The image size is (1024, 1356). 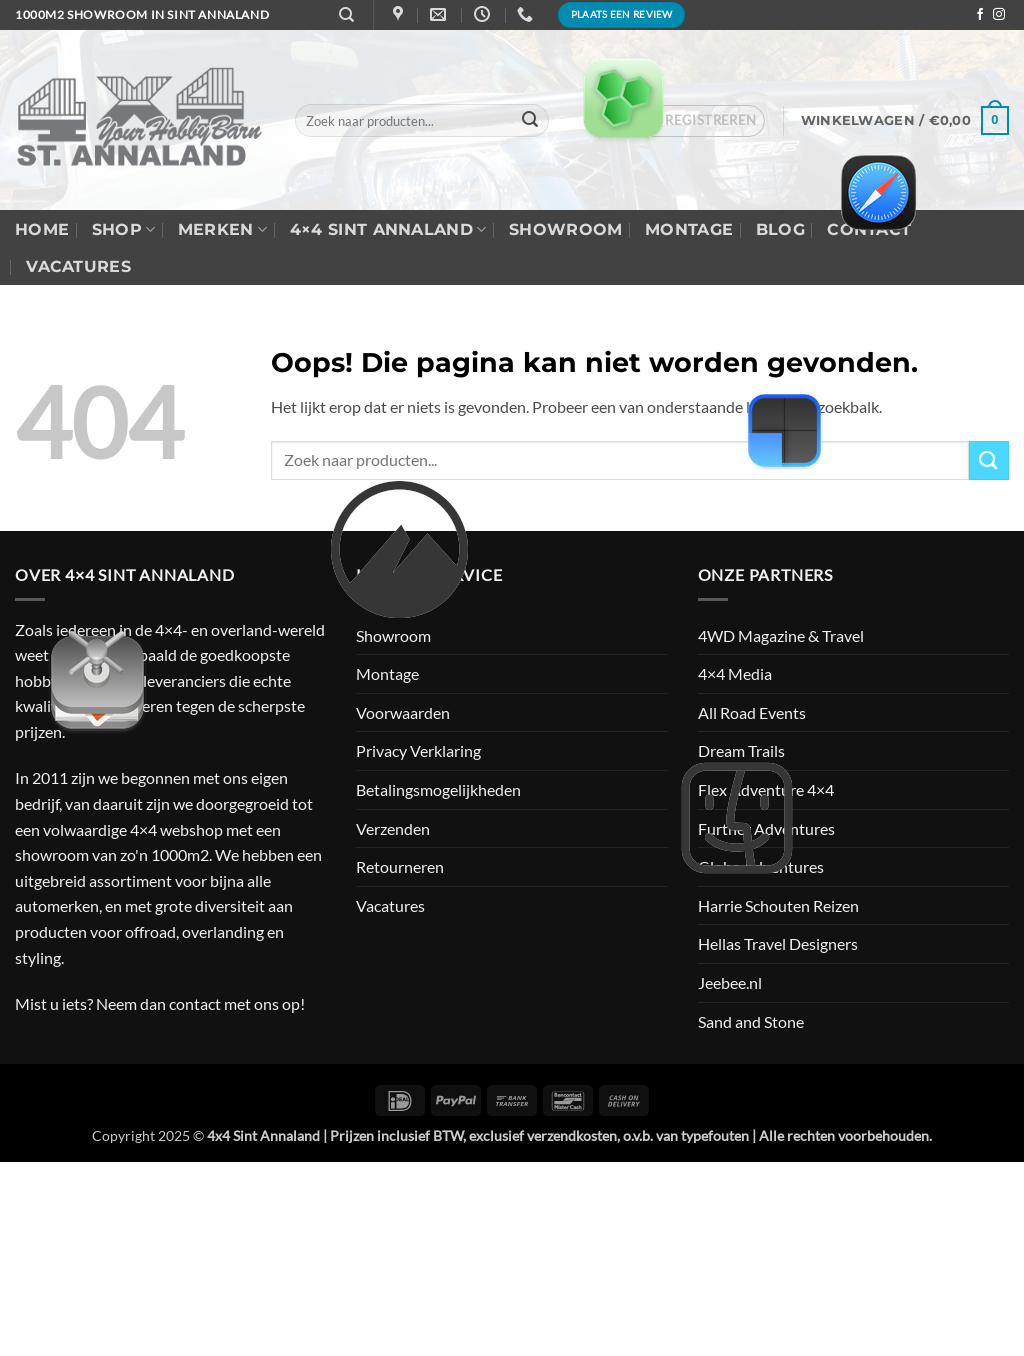 What do you see at coordinates (97, 682) in the screenshot?
I see `open Curtail image compression app` at bounding box center [97, 682].